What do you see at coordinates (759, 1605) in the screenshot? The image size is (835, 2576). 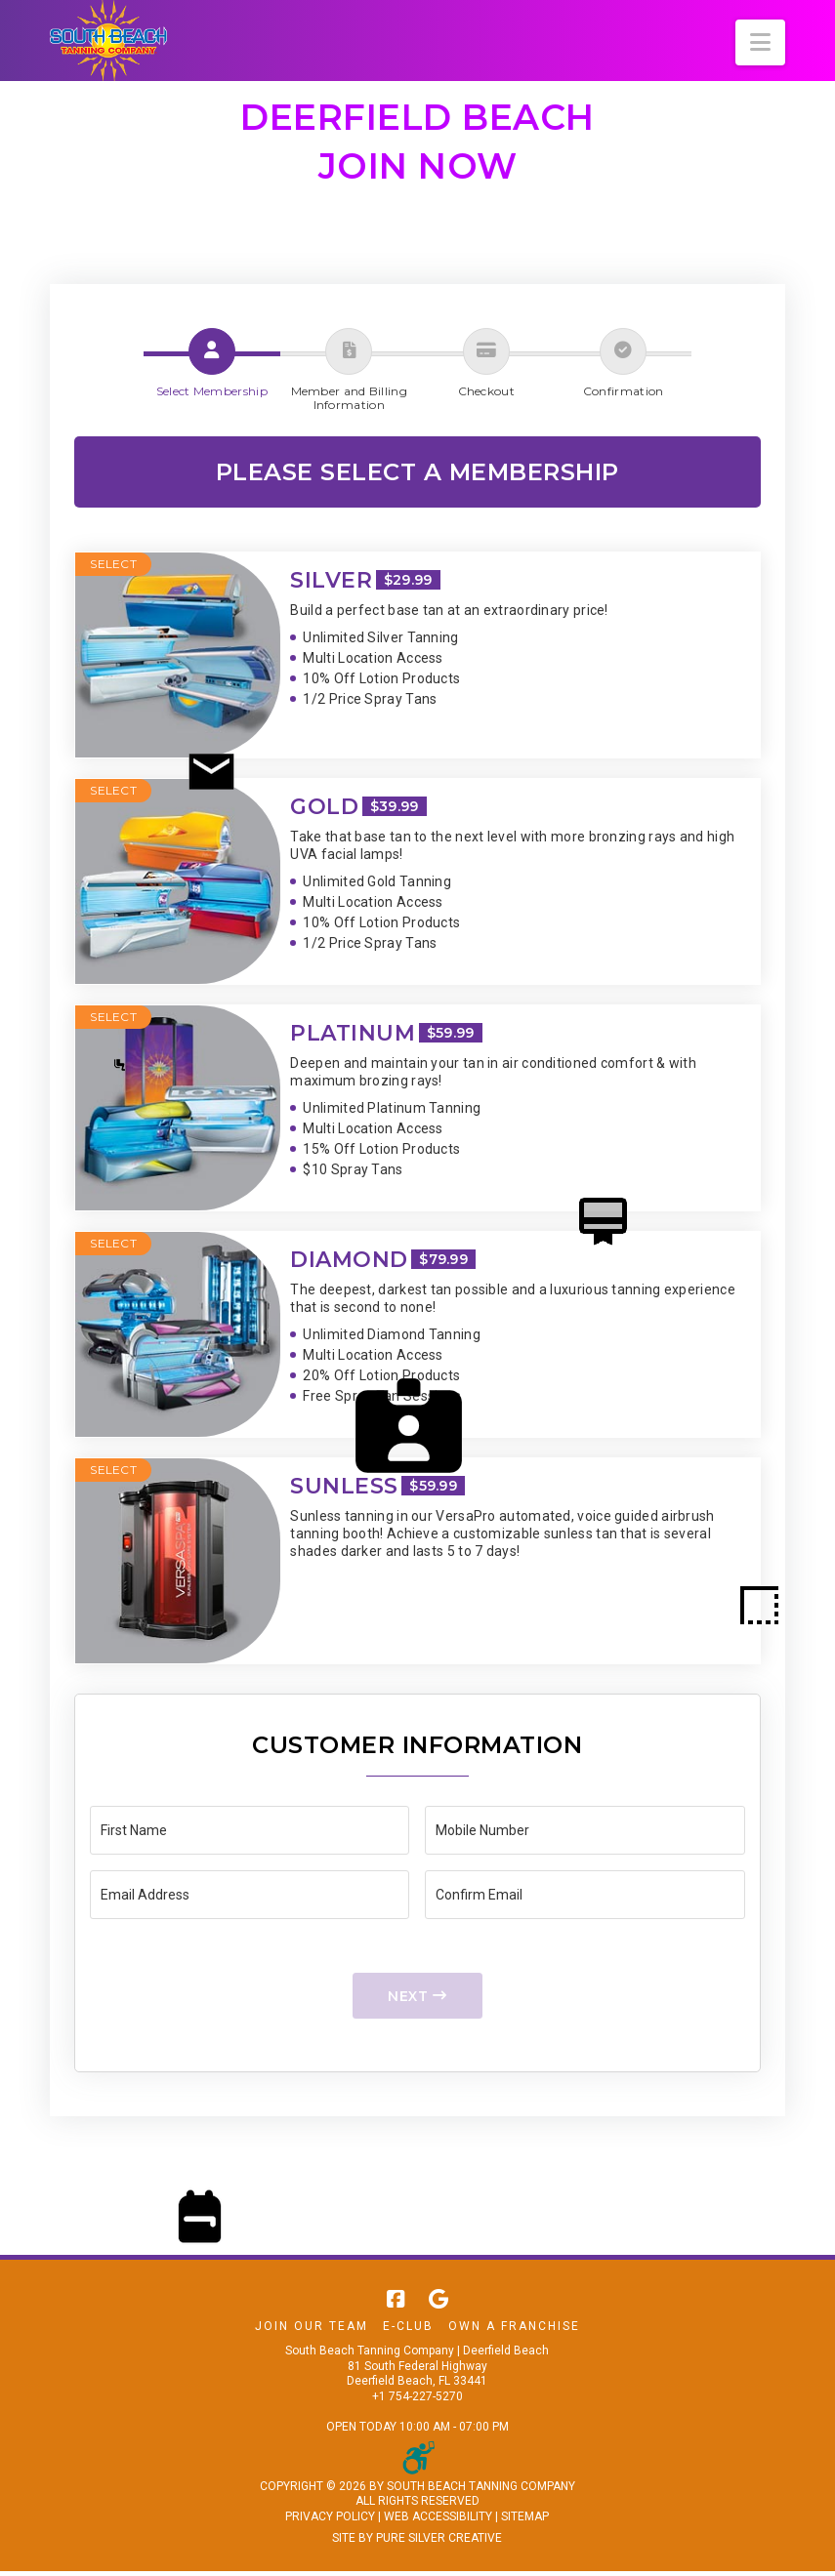 I see `customize table or element border style` at bounding box center [759, 1605].